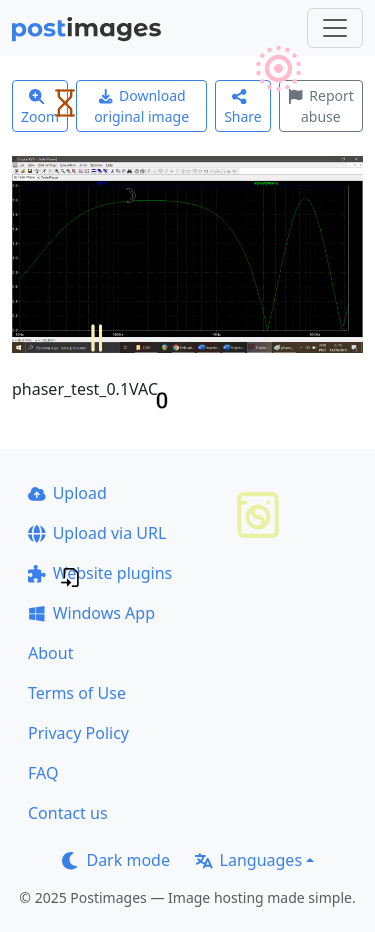 The height and width of the screenshot is (932, 375). Describe the element at coordinates (130, 195) in the screenshot. I see `toggle dark mode or night theme` at that location.